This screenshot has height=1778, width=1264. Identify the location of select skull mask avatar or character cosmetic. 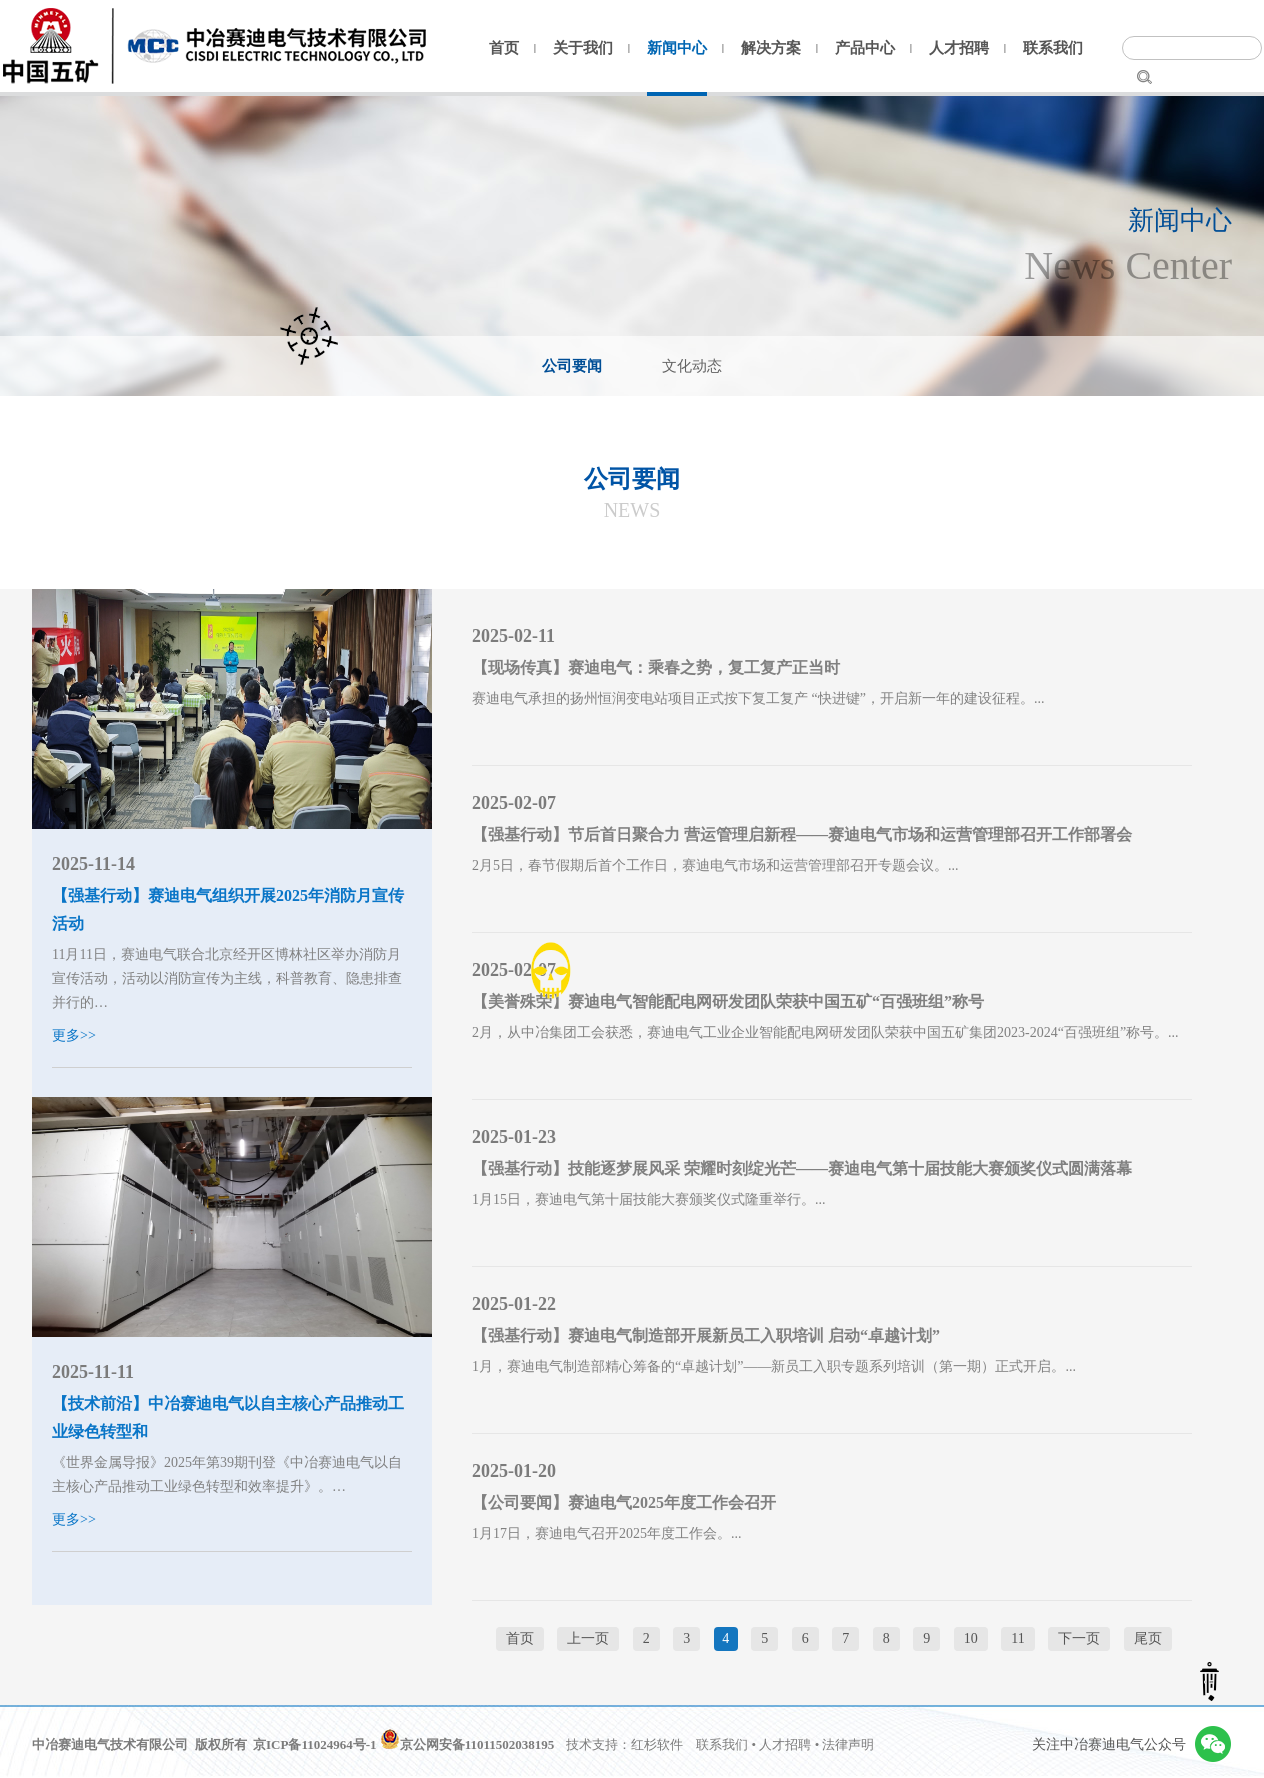
(550, 970).